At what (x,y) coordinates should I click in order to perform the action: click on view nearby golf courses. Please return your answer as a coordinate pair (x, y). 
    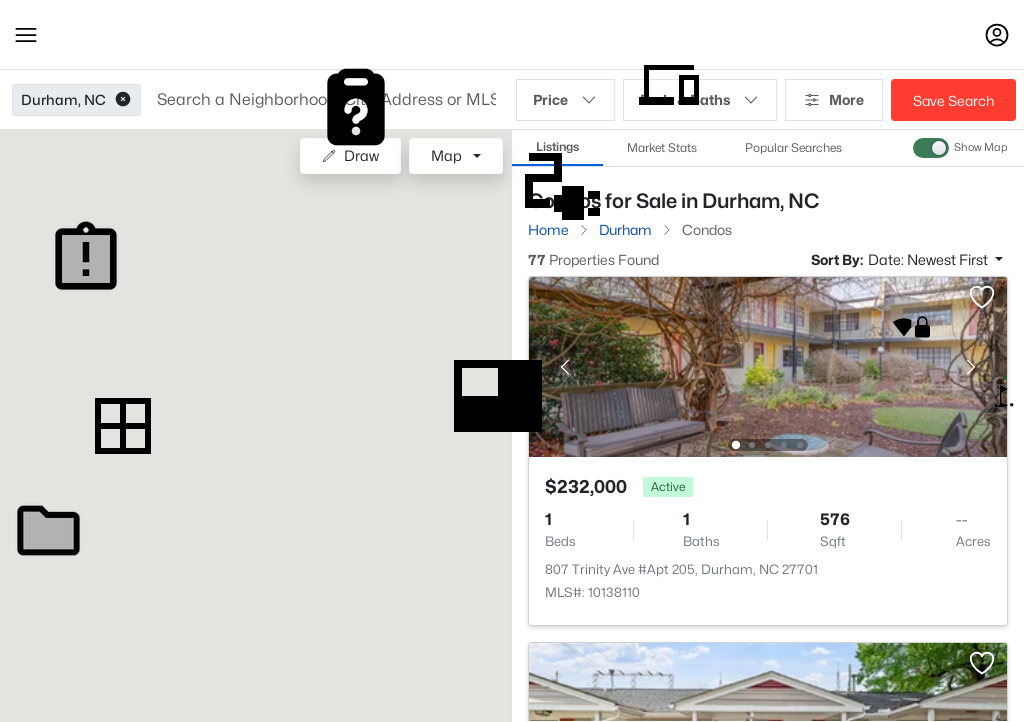
    Looking at the image, I should click on (1003, 396).